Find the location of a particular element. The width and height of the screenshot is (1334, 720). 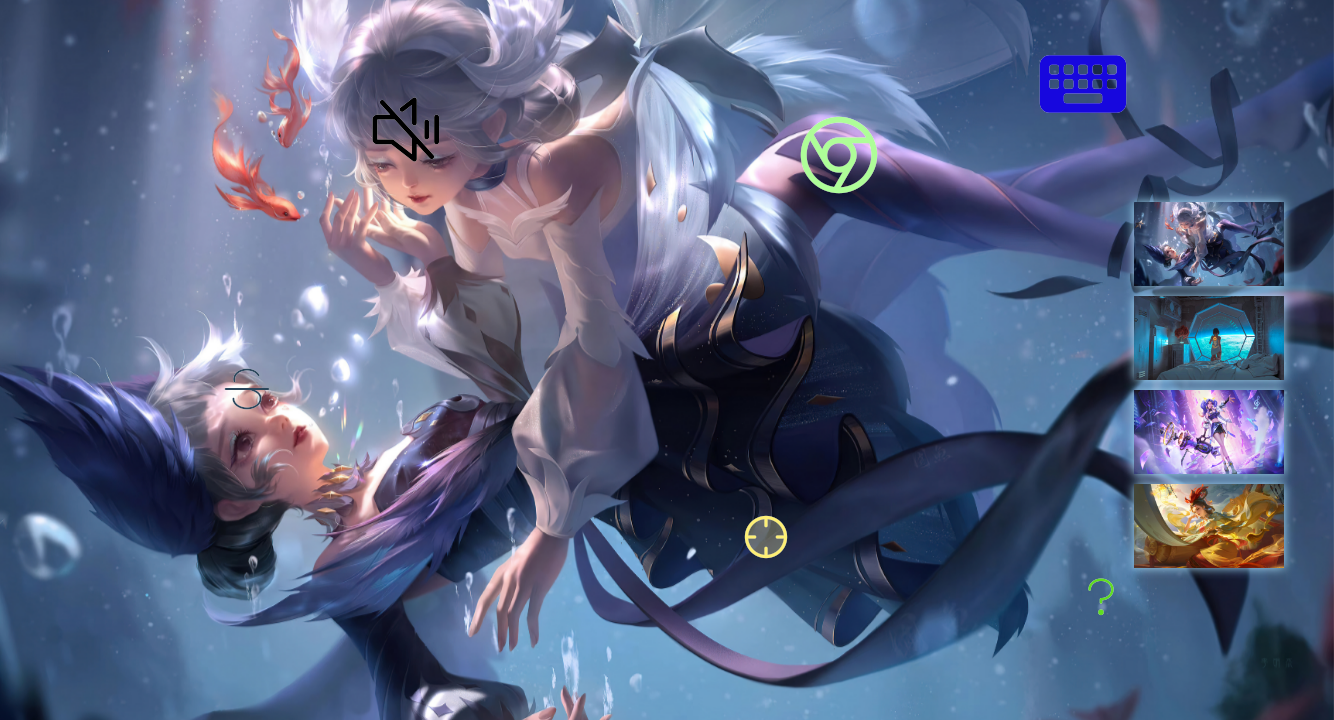

open the on-screen keyboard is located at coordinates (1083, 84).